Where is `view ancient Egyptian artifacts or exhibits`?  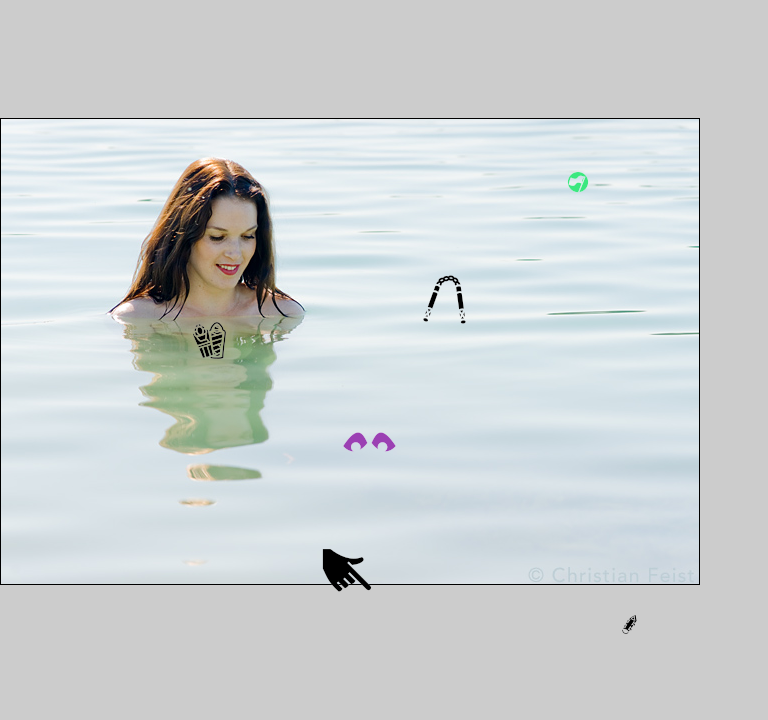 view ancient Egyptian artifacts or exhibits is located at coordinates (209, 340).